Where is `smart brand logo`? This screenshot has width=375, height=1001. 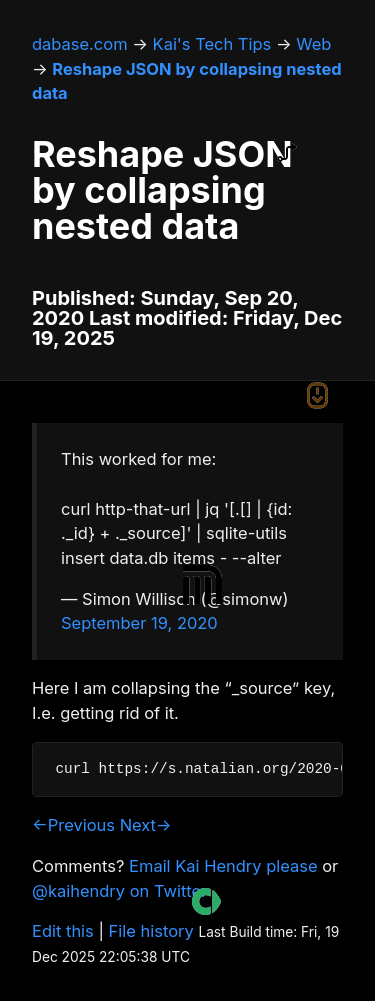 smart brand logo is located at coordinates (206, 901).